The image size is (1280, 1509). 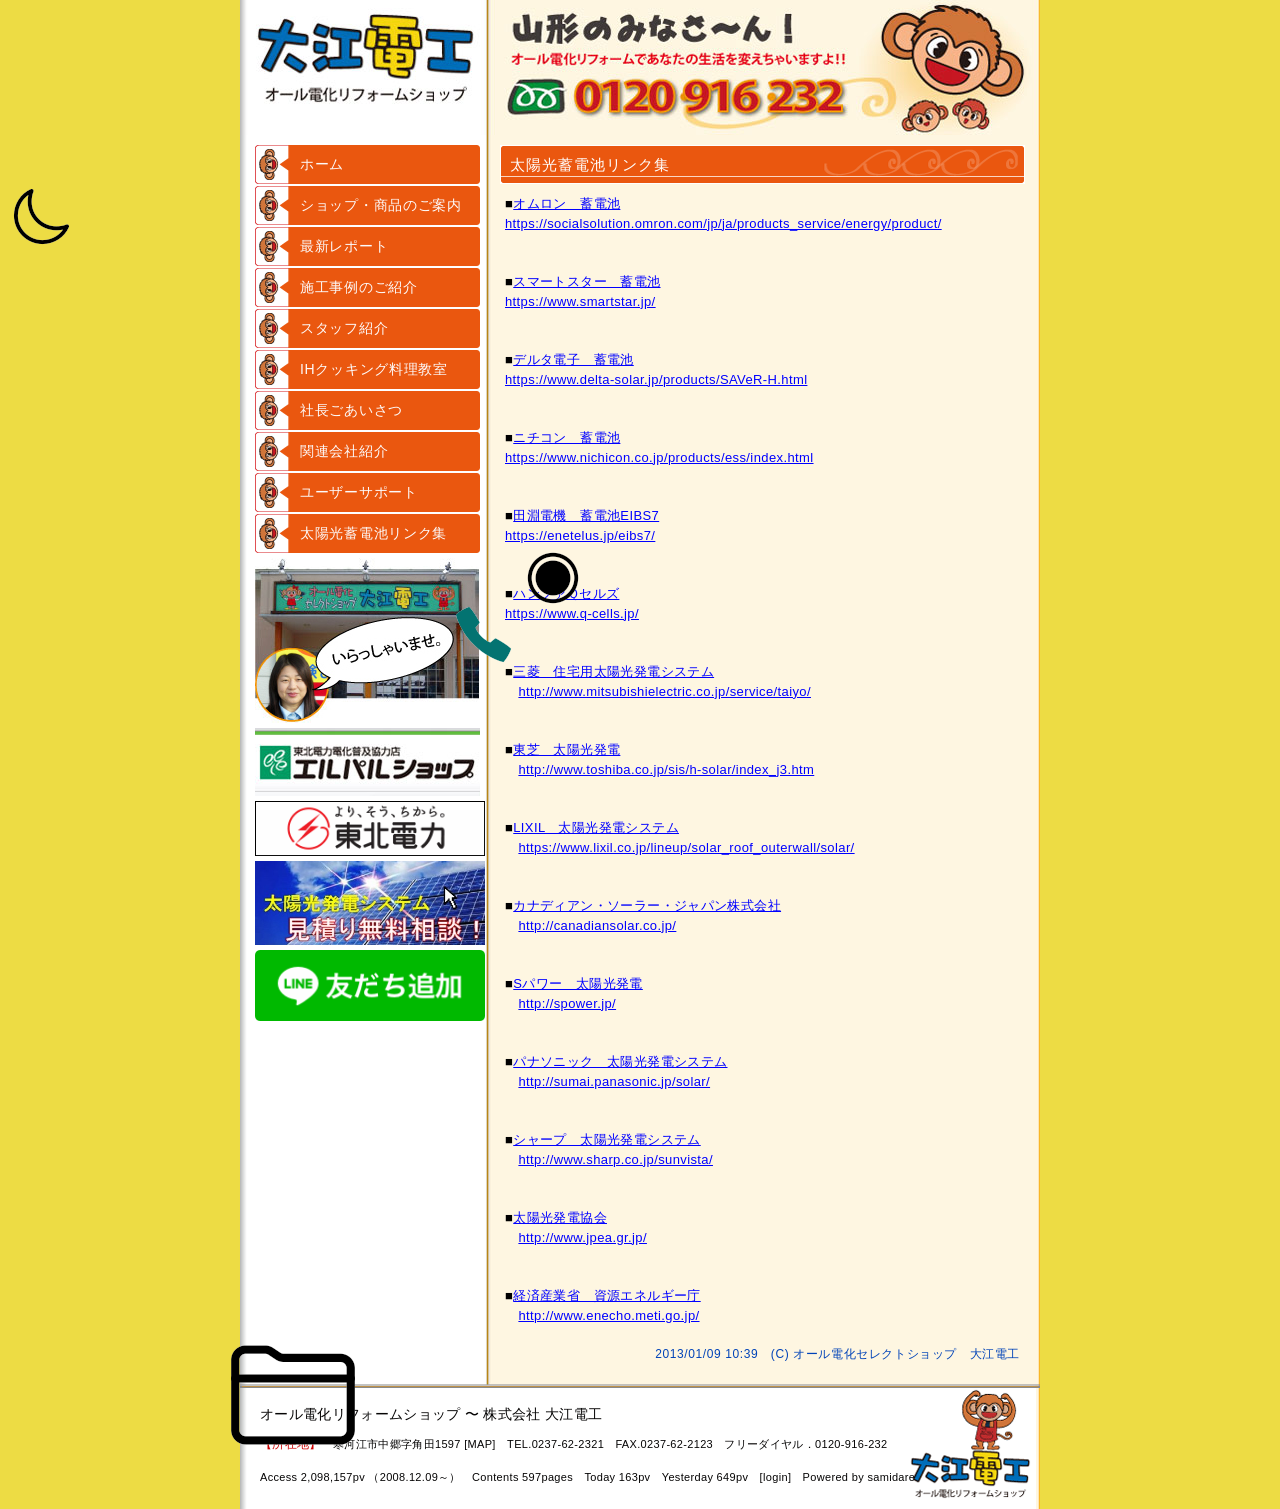 What do you see at coordinates (41, 216) in the screenshot?
I see `enable dark mode` at bounding box center [41, 216].